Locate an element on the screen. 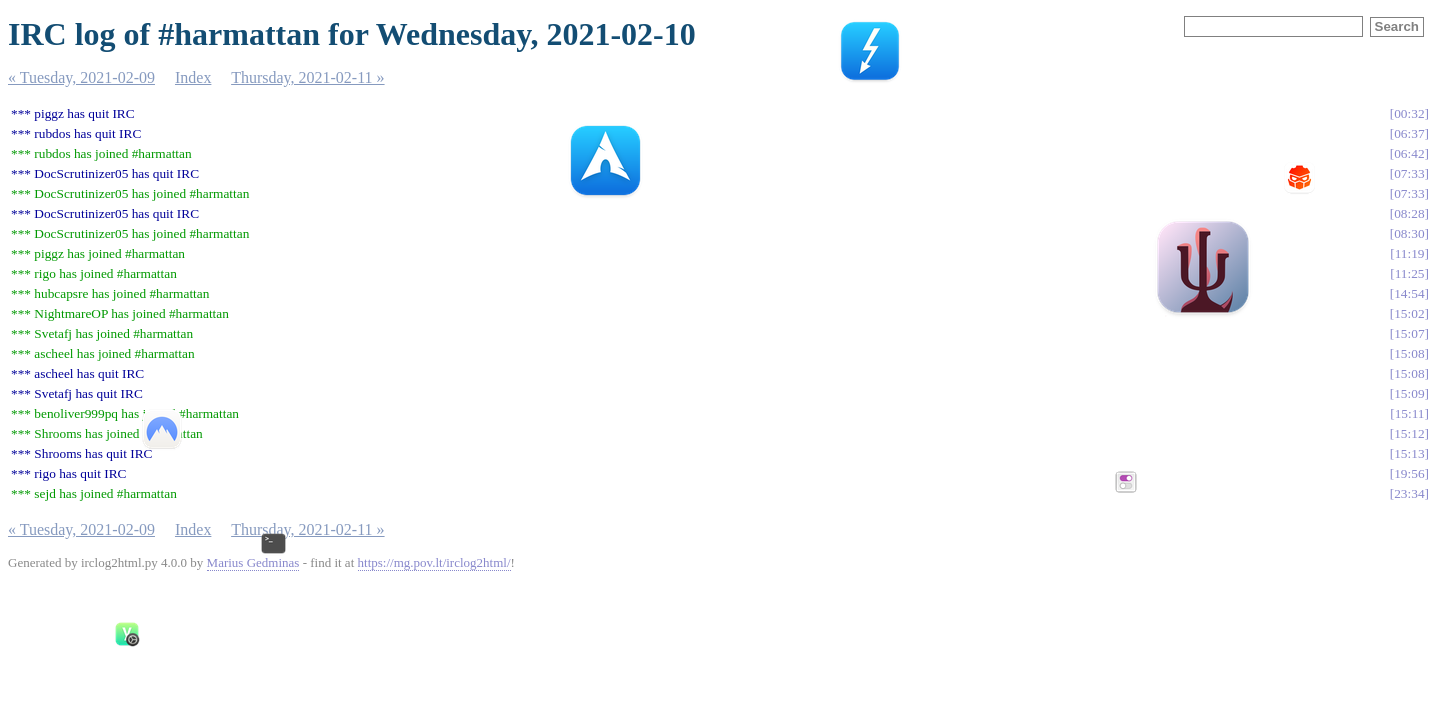 The image size is (1440, 720). launch arch linux application is located at coordinates (605, 160).